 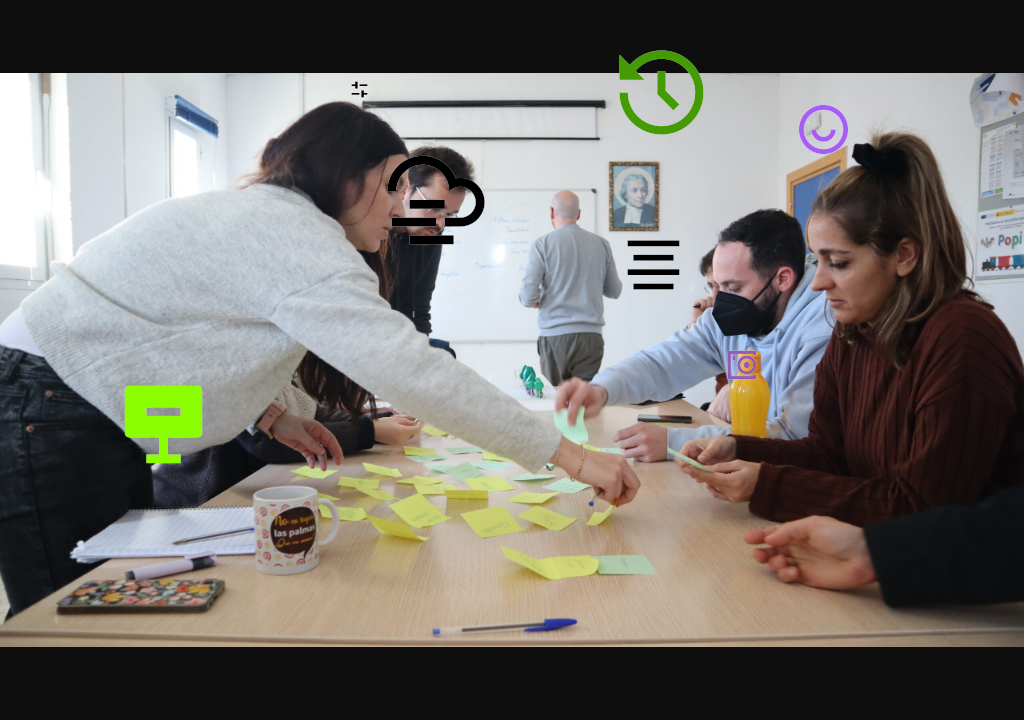 I want to click on indicates a reserved or held item, so click(x=163, y=424).